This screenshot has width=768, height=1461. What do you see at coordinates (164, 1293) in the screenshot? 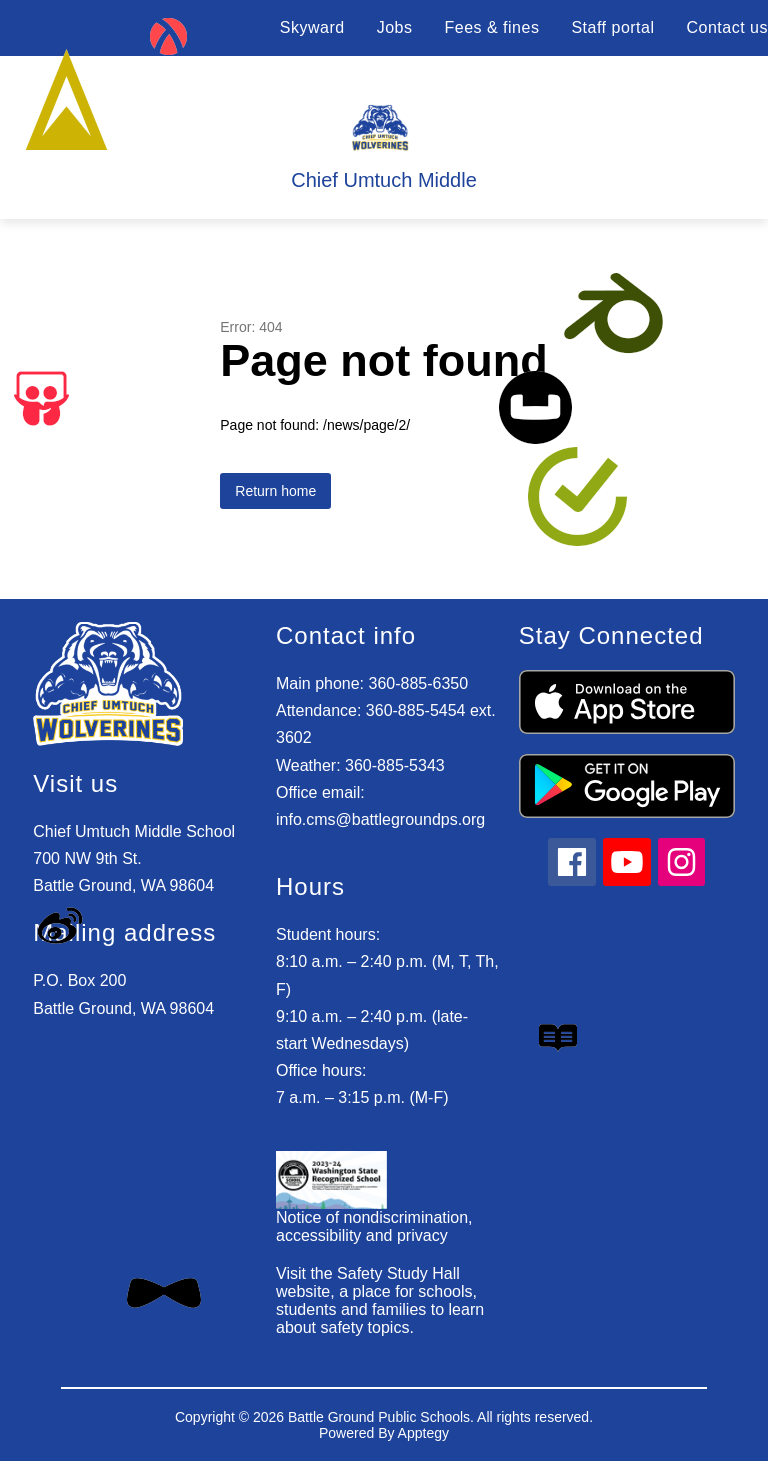
I see `jhipster application framework logo` at bounding box center [164, 1293].